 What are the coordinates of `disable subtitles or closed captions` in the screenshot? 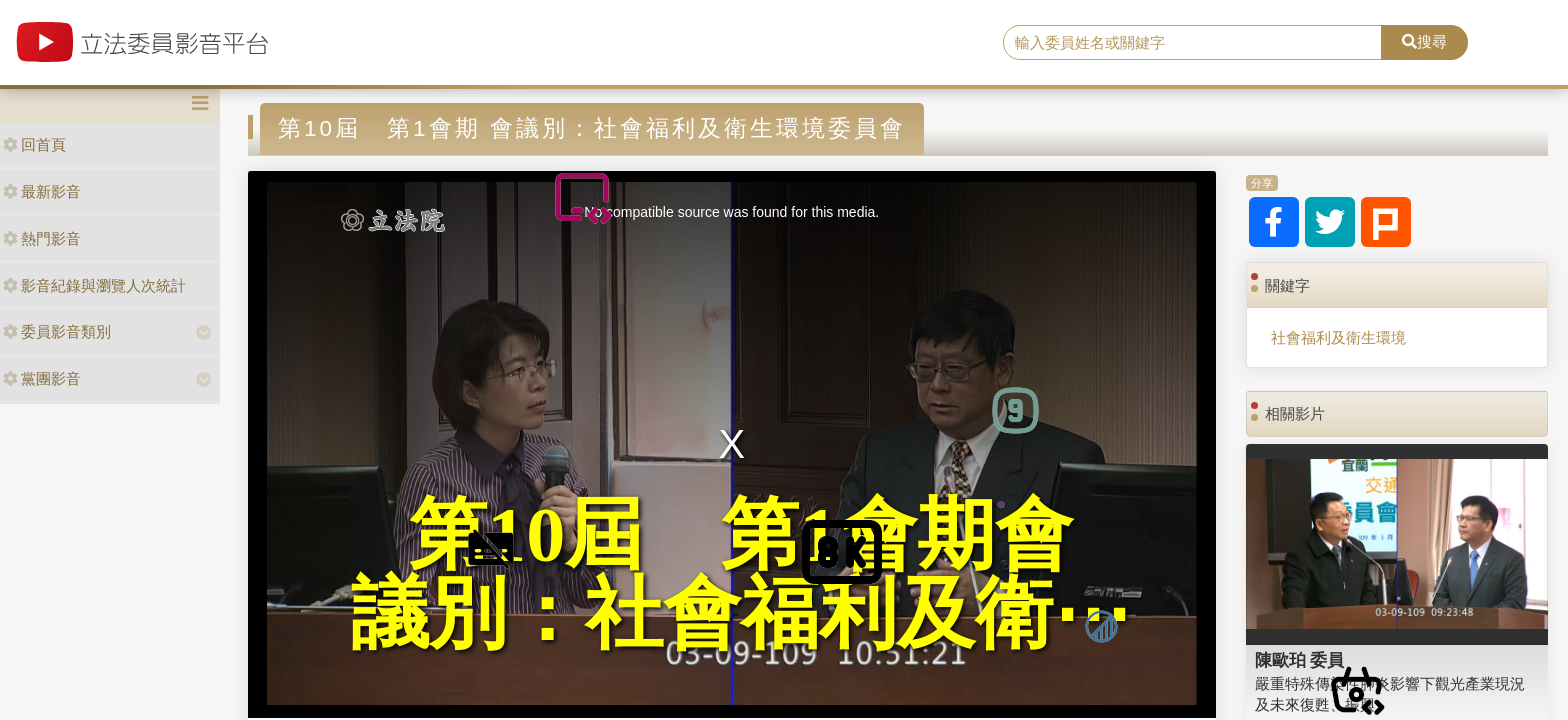 It's located at (491, 549).